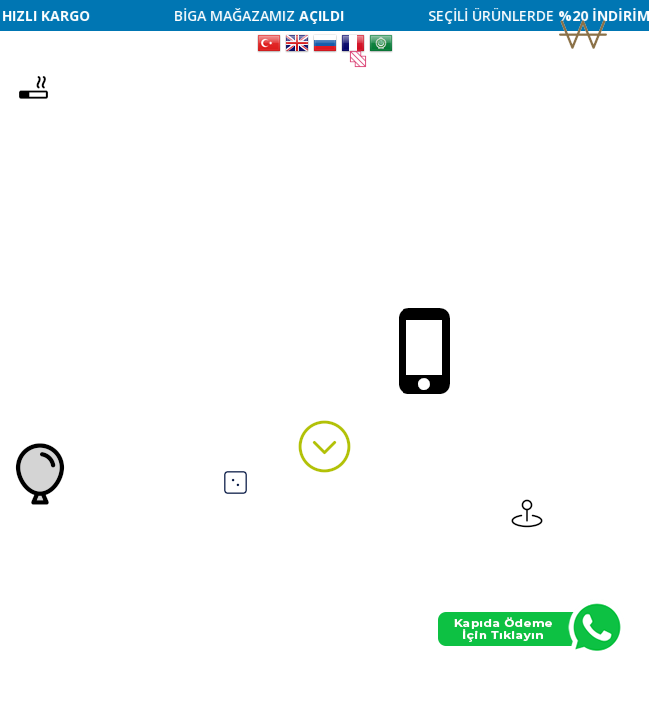 This screenshot has width=649, height=720. What do you see at coordinates (426, 351) in the screenshot?
I see `indicates mobile device or smartphone` at bounding box center [426, 351].